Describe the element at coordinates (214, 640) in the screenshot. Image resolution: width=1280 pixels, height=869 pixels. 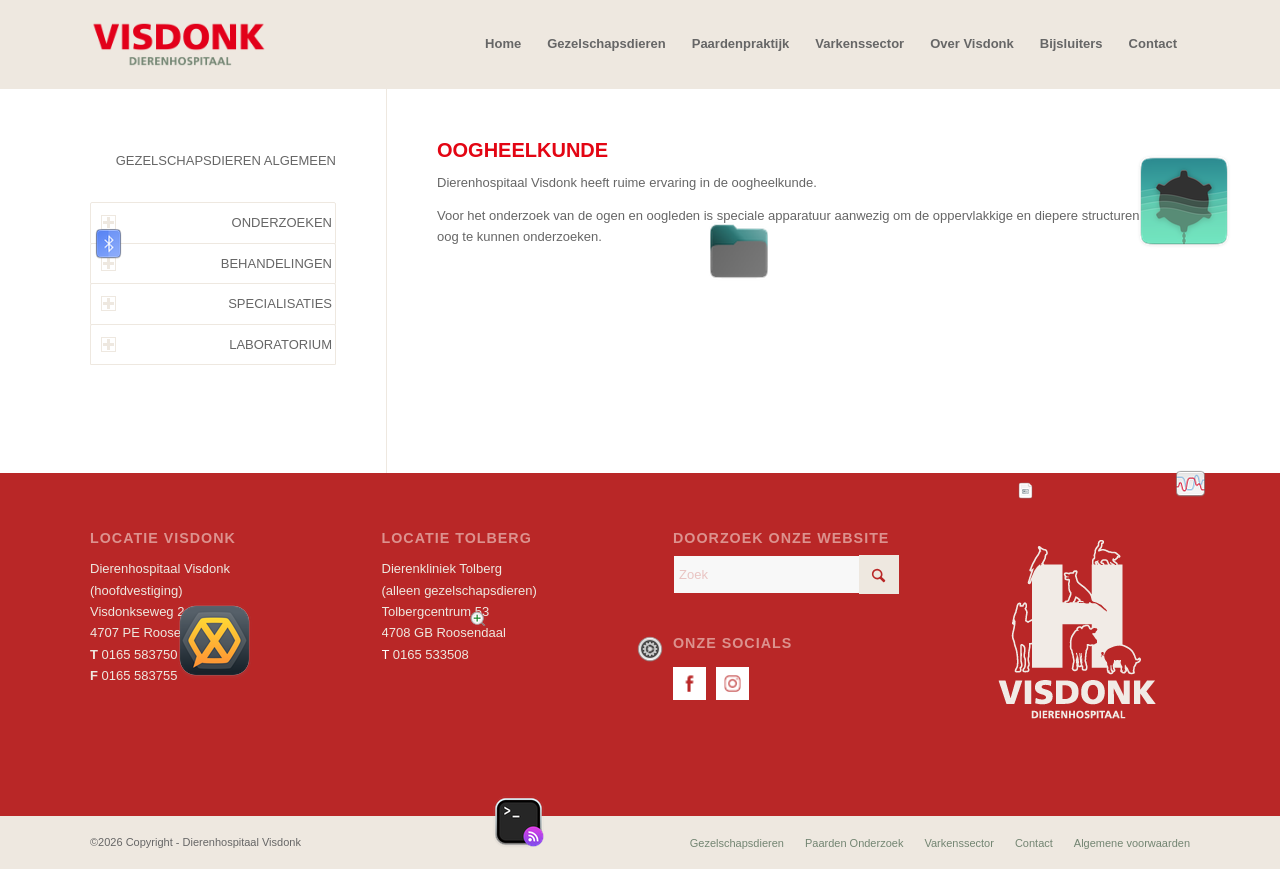
I see `open hexchat irc client` at that location.